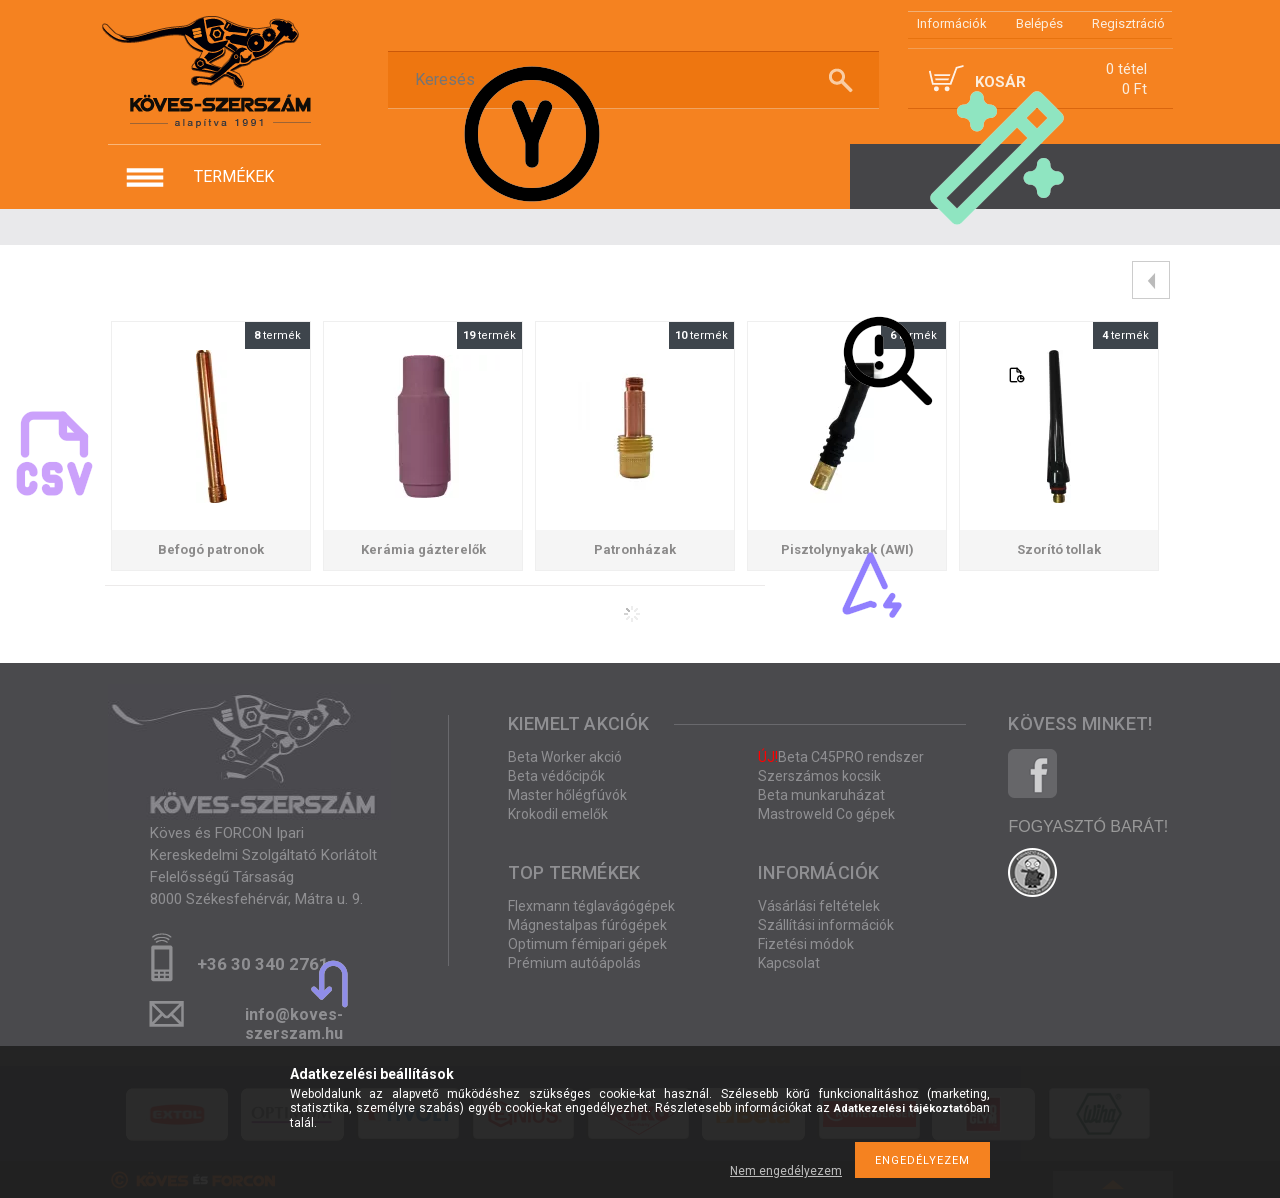 The height and width of the screenshot is (1198, 1280). I want to click on indicates items or options starting with letter Y, so click(532, 134).